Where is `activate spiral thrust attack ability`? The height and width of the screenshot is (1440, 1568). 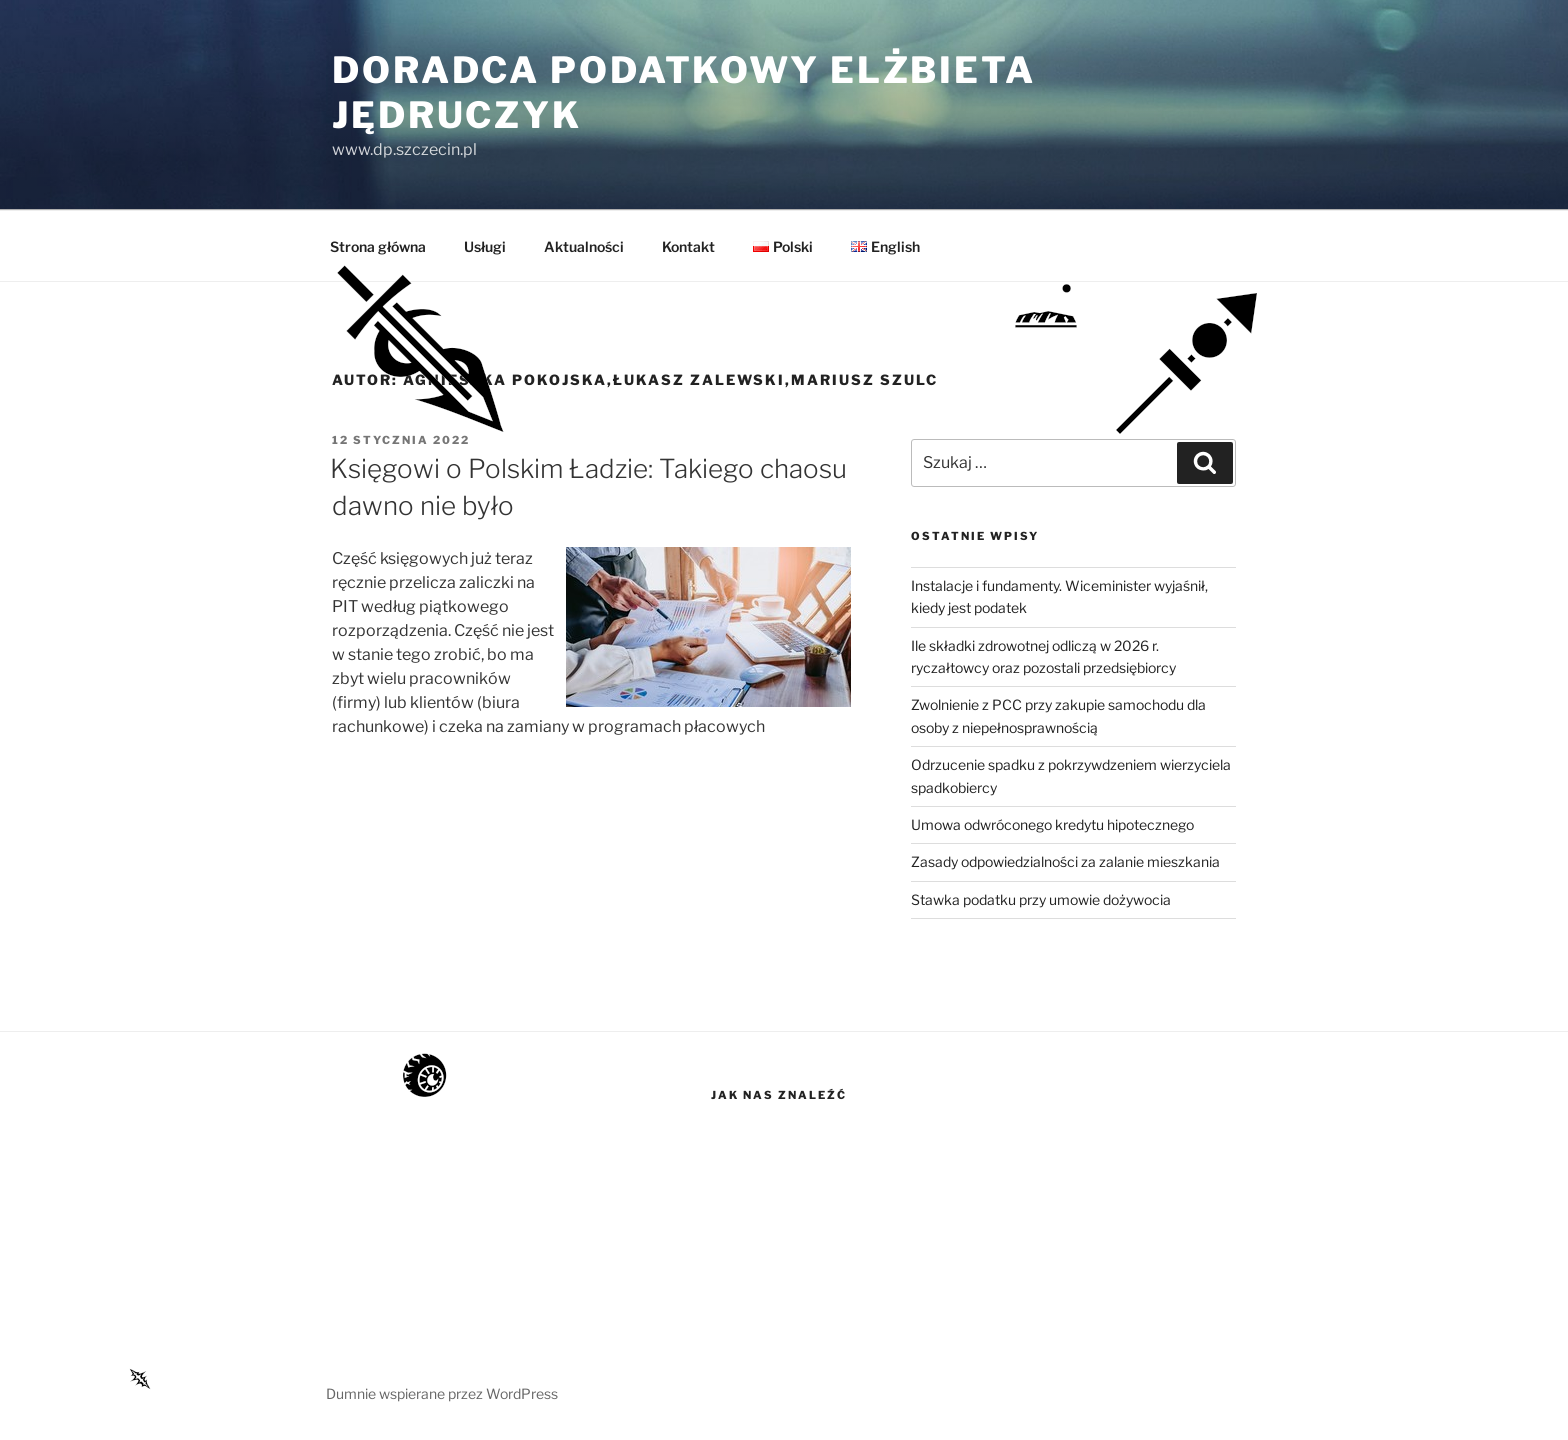
activate spiral thrust attack ability is located at coordinates (420, 347).